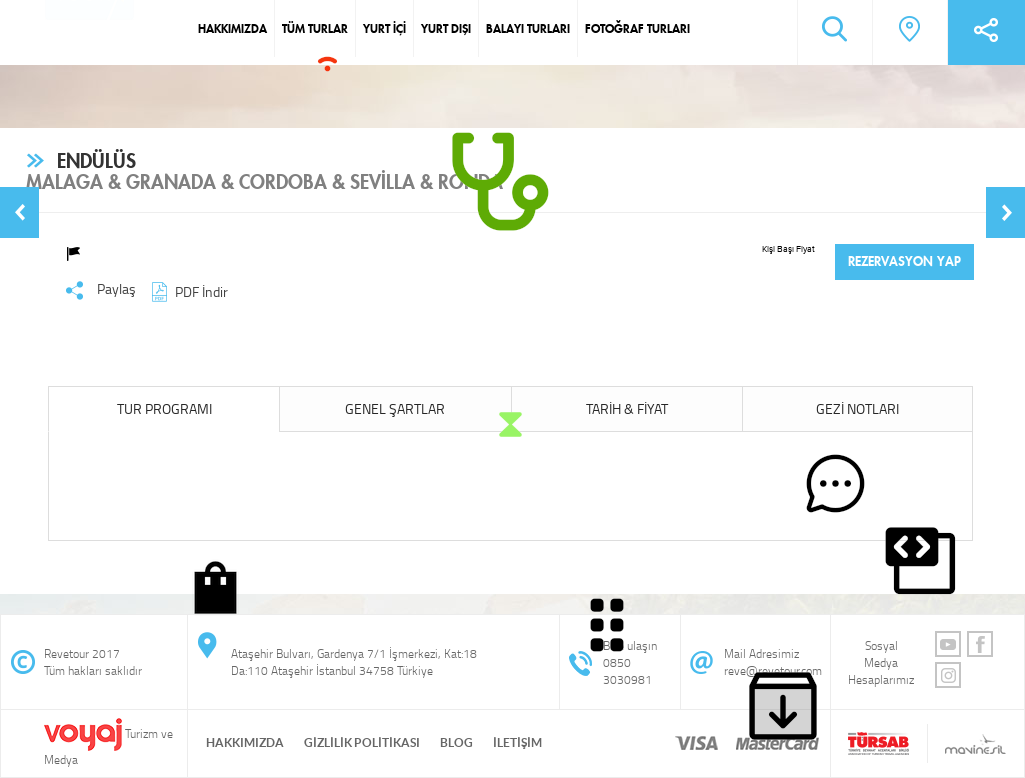 The width and height of the screenshot is (1025, 778). Describe the element at coordinates (510, 424) in the screenshot. I see `indicates loading or processing in progress` at that location.